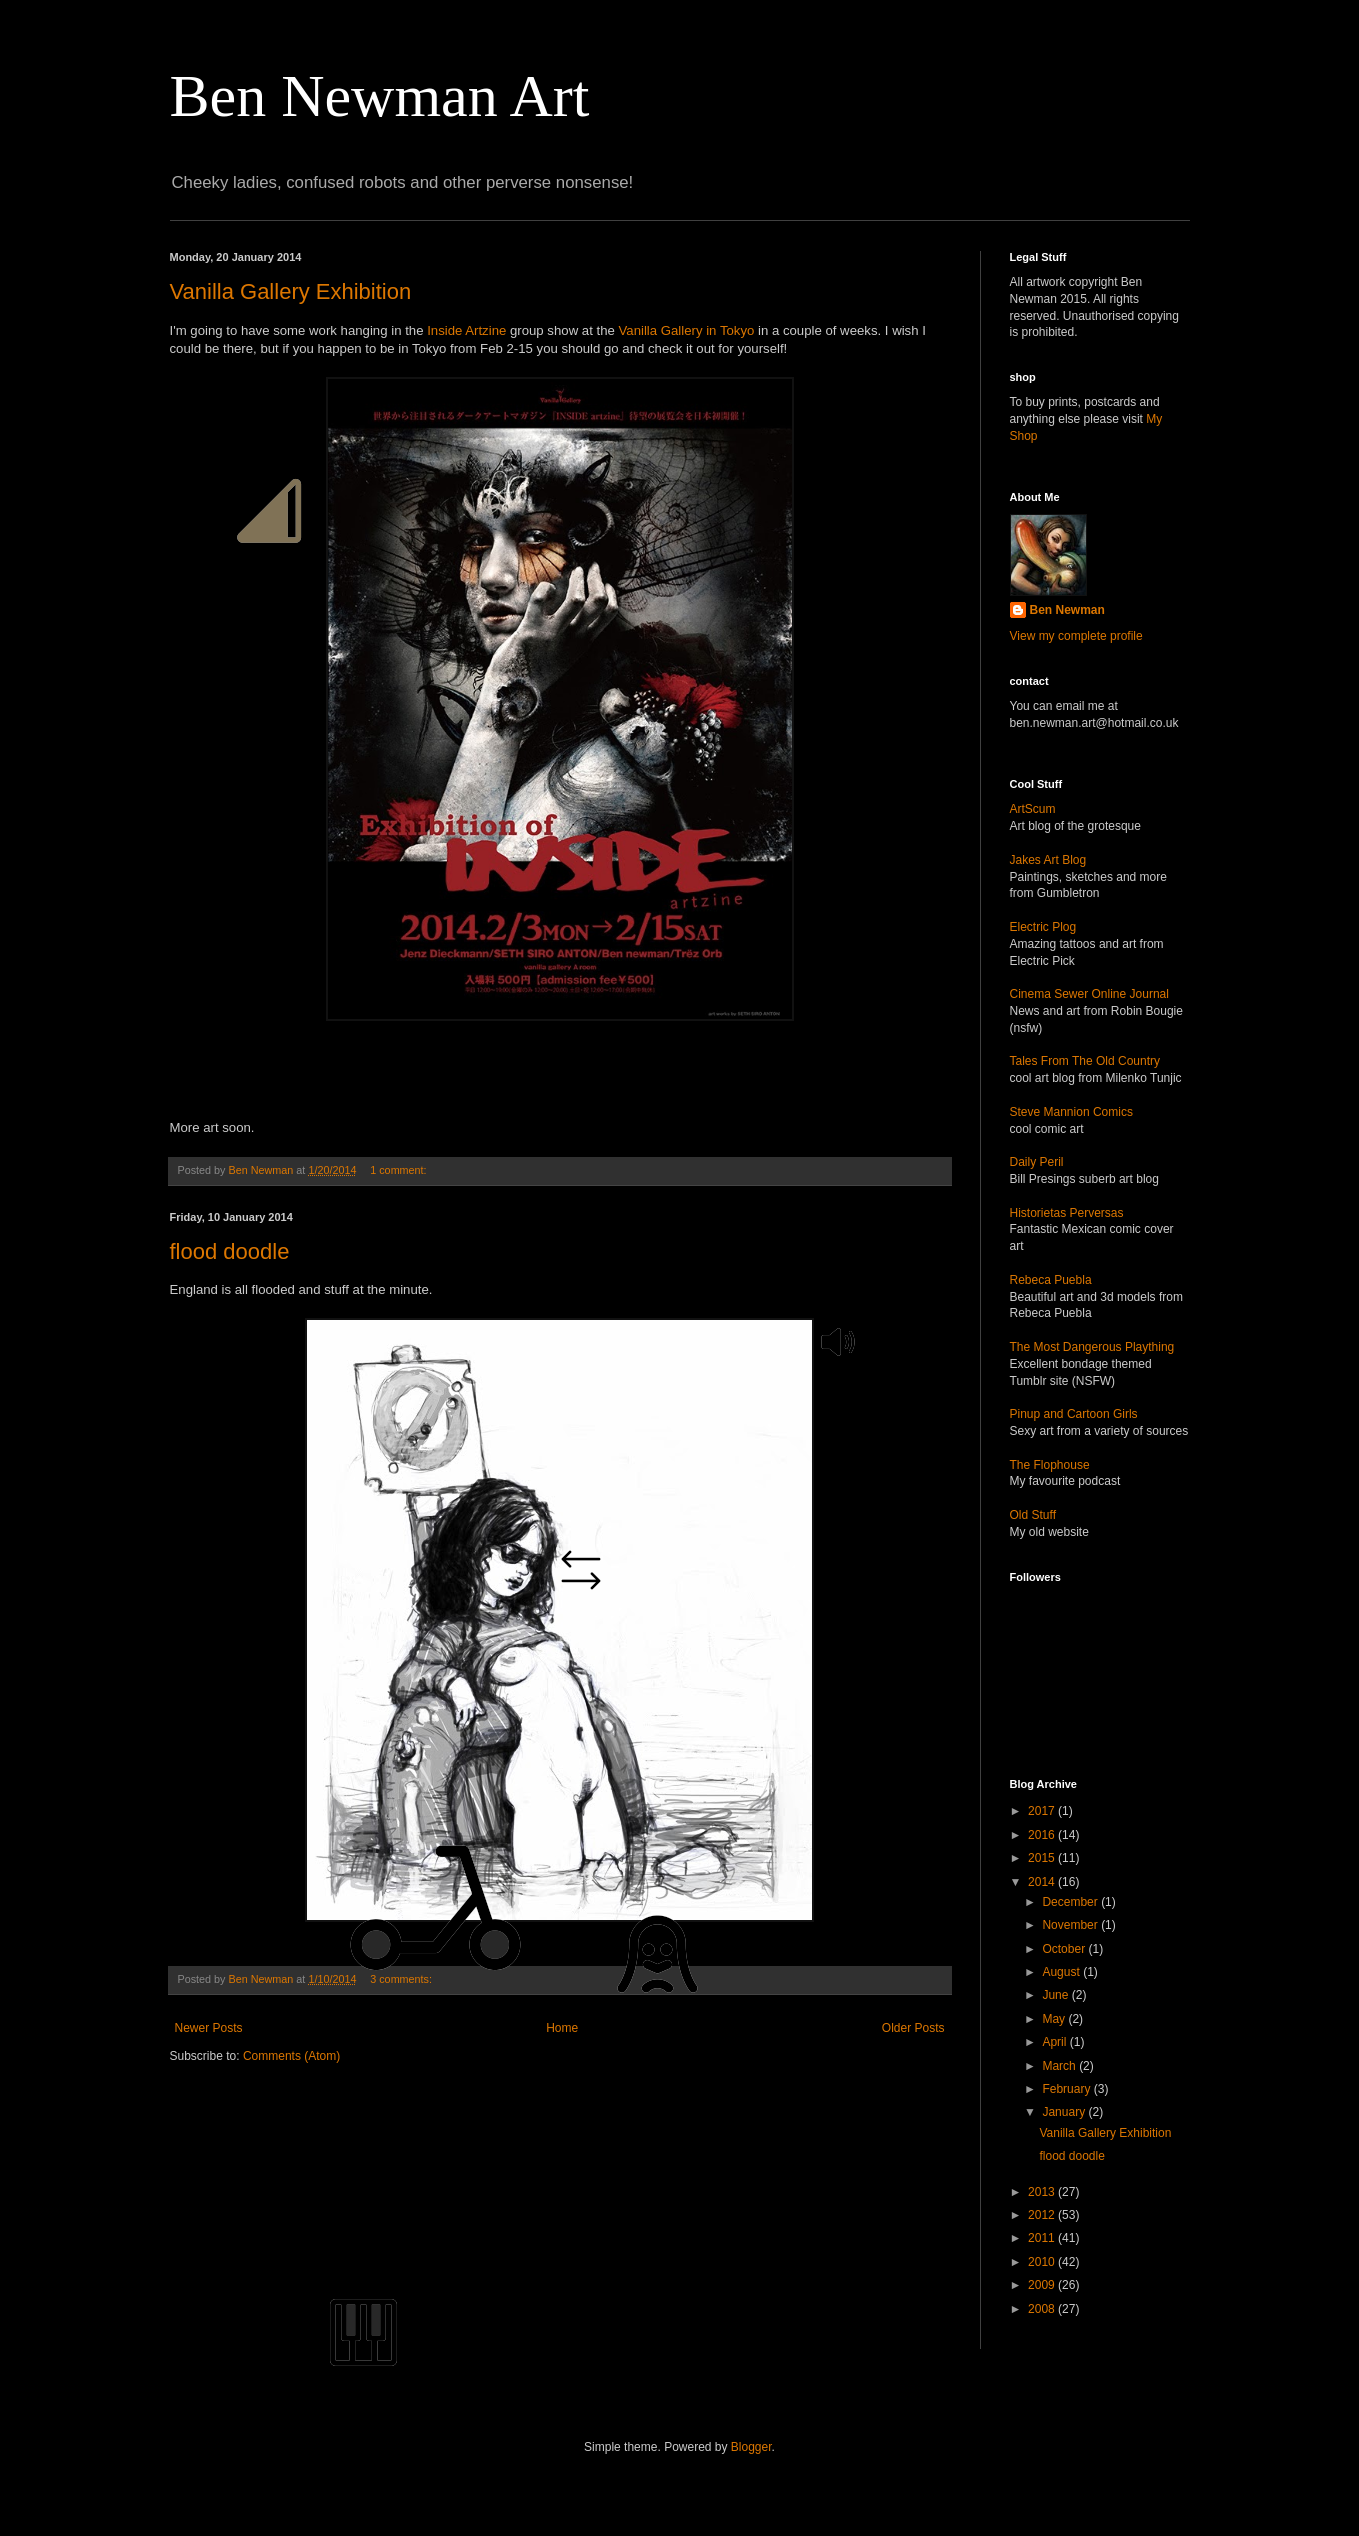 Image resolution: width=1359 pixels, height=2536 pixels. Describe the element at coordinates (657, 1958) in the screenshot. I see `indicates linux operating system compatibility` at that location.